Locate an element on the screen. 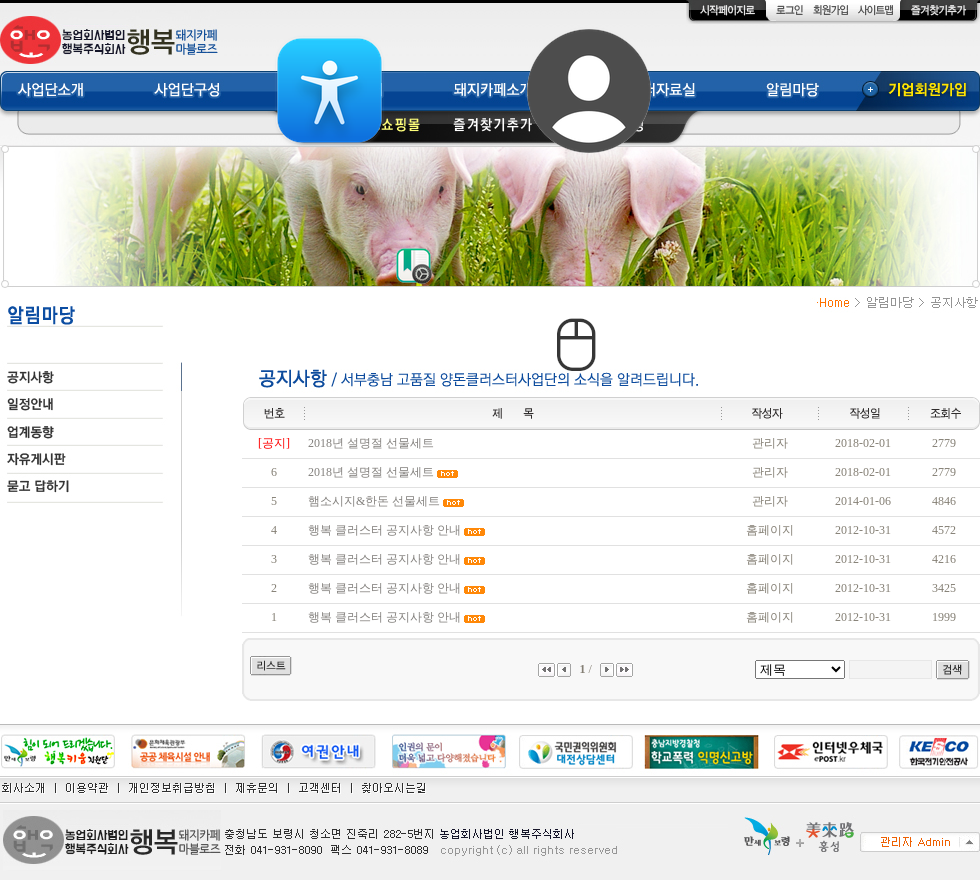 Image resolution: width=980 pixels, height=880 pixels. mouse input device settings is located at coordinates (578, 343).